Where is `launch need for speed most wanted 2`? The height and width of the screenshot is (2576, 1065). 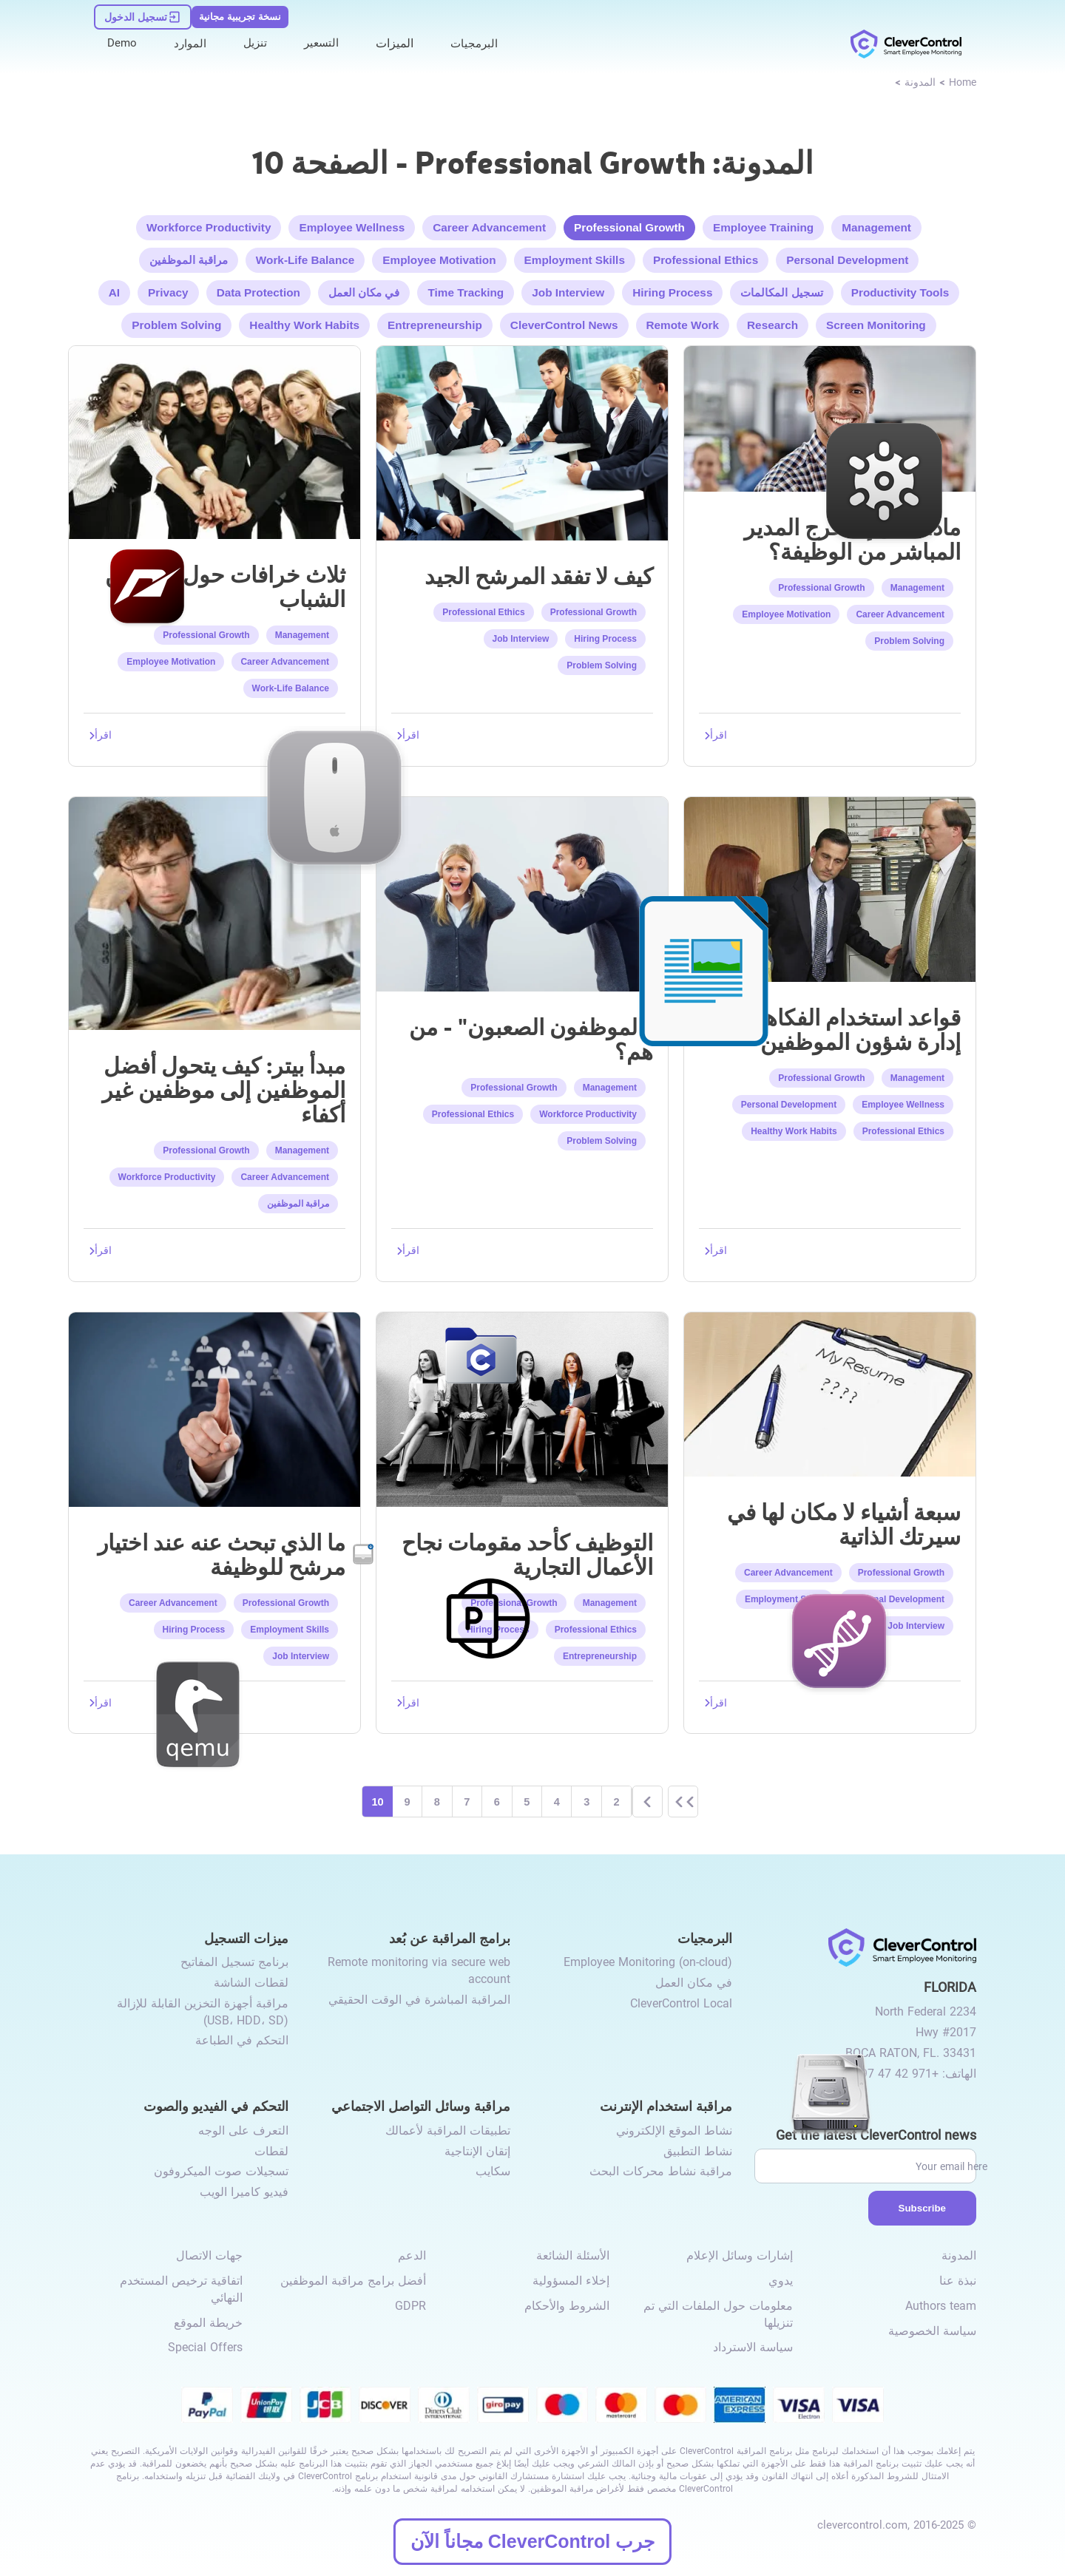
launch need for speed most wanted 2 is located at coordinates (147, 586).